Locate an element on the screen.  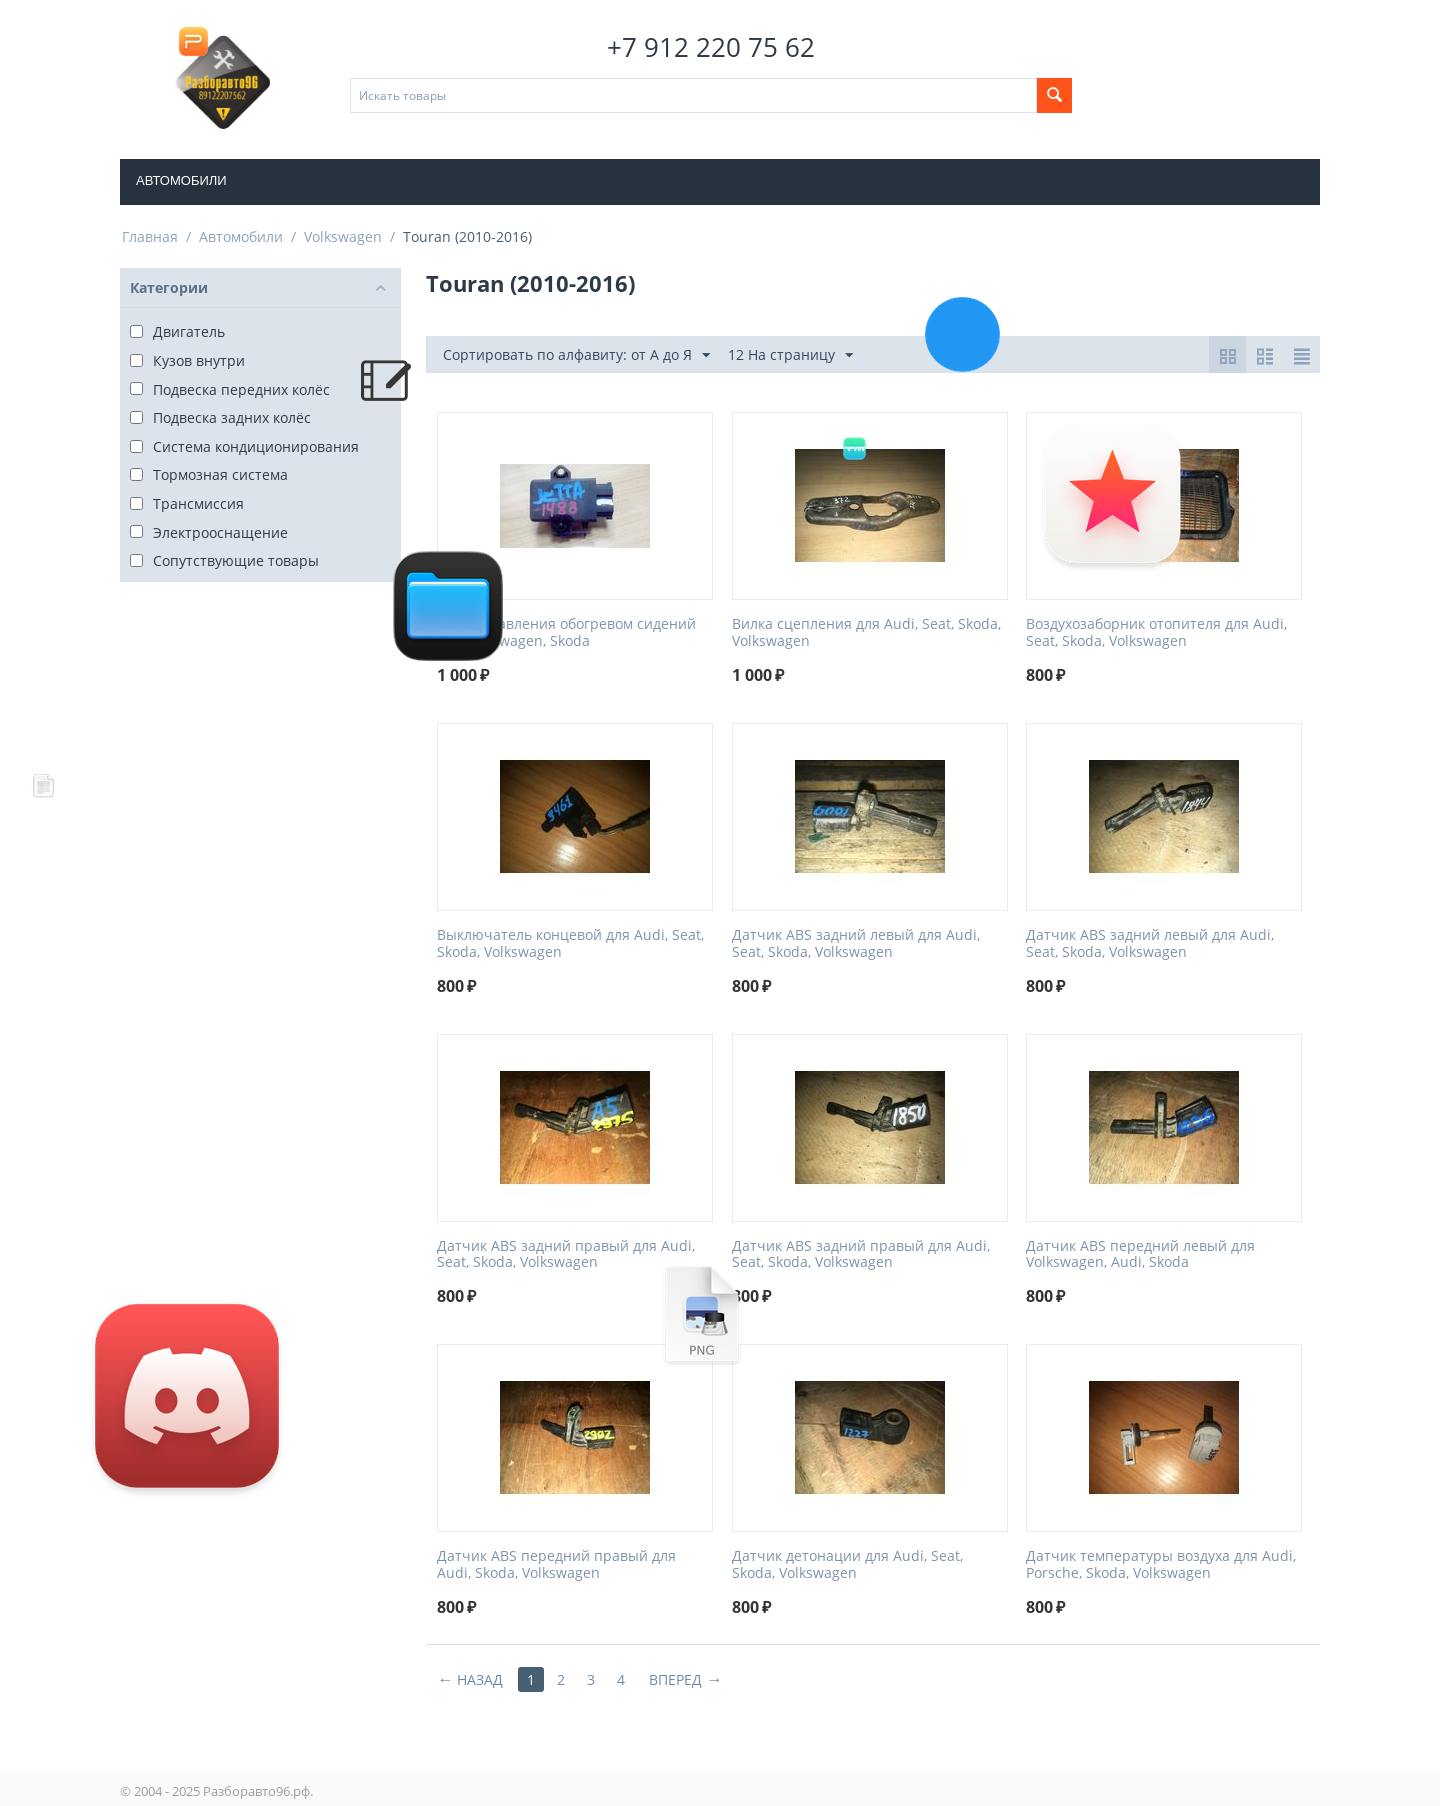
open the files app is located at coordinates (448, 606).